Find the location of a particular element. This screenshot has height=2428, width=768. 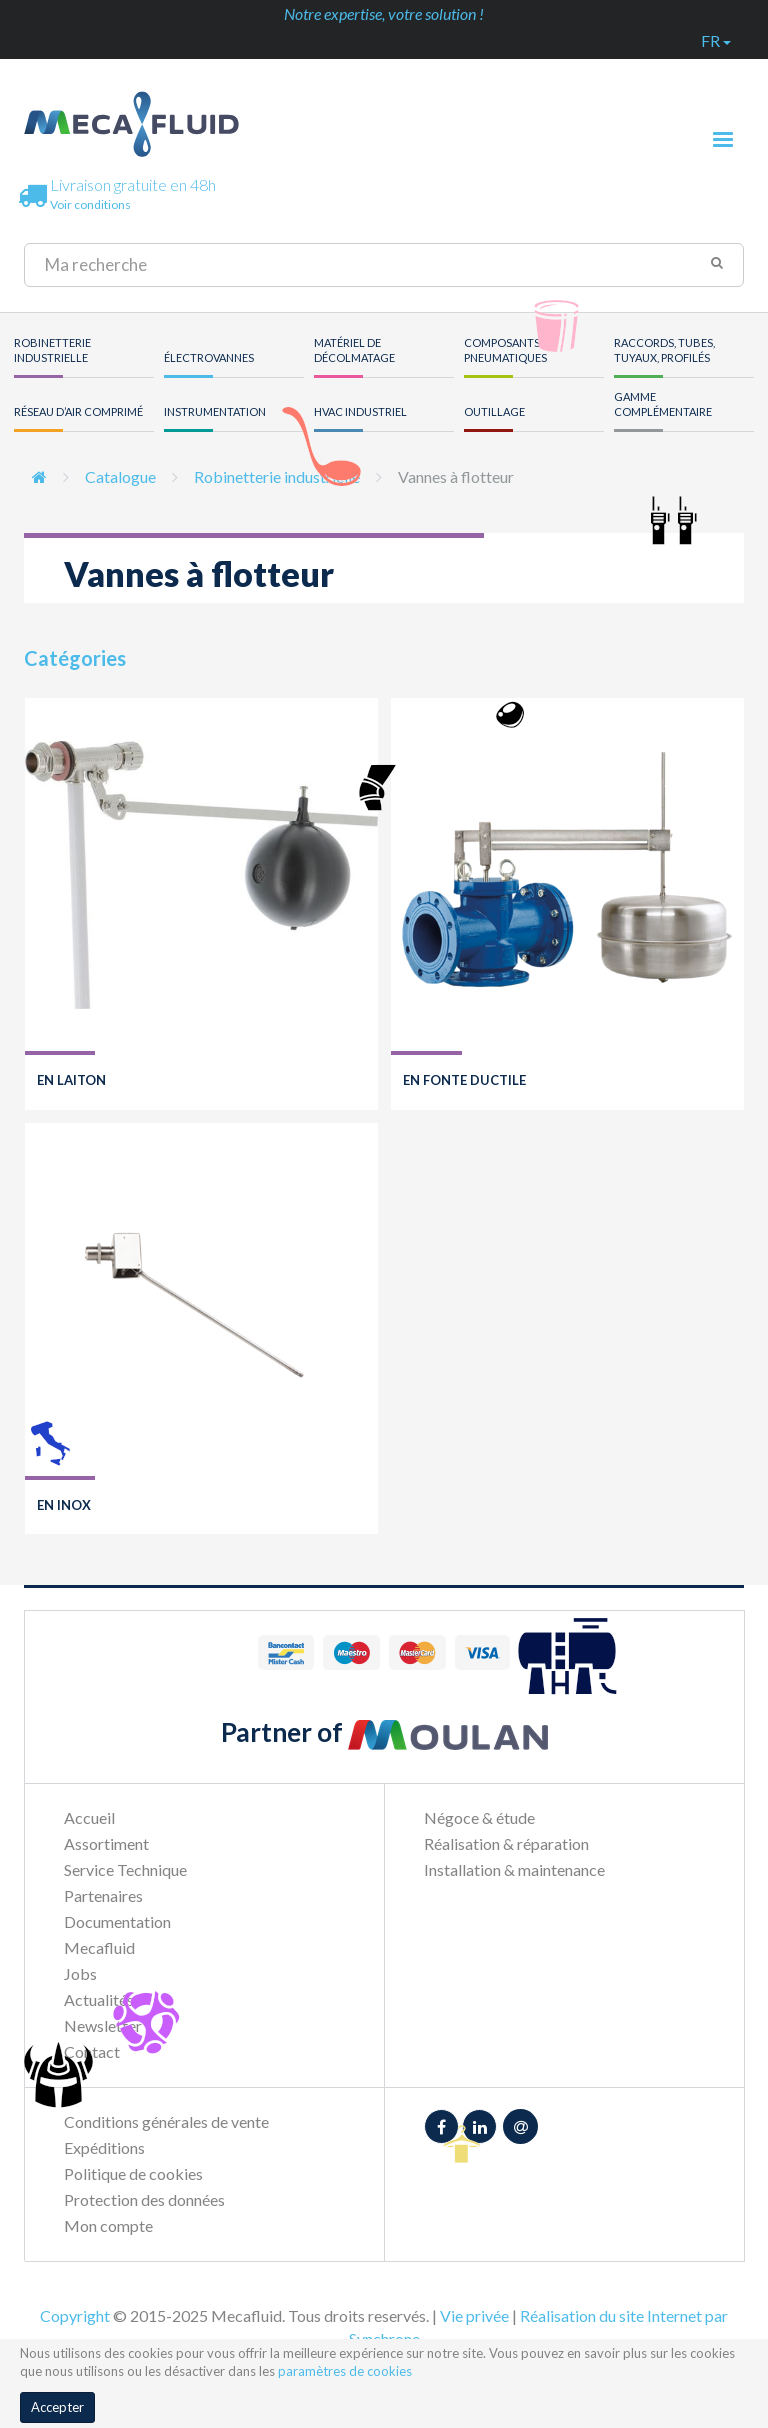

metal bucket item in game inventory is located at coordinates (556, 317).